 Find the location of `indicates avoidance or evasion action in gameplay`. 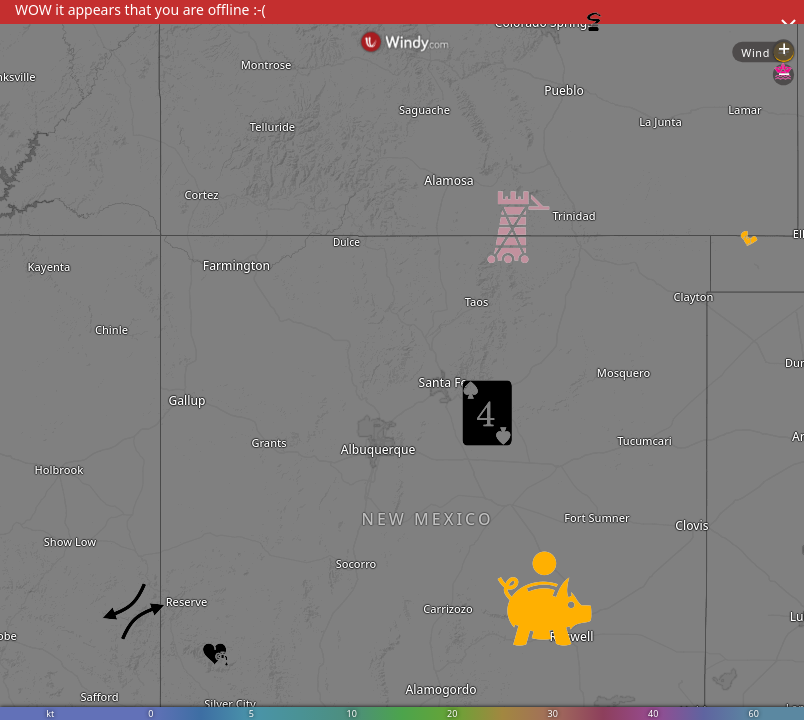

indicates avoidance or evasion action in gameplay is located at coordinates (133, 611).